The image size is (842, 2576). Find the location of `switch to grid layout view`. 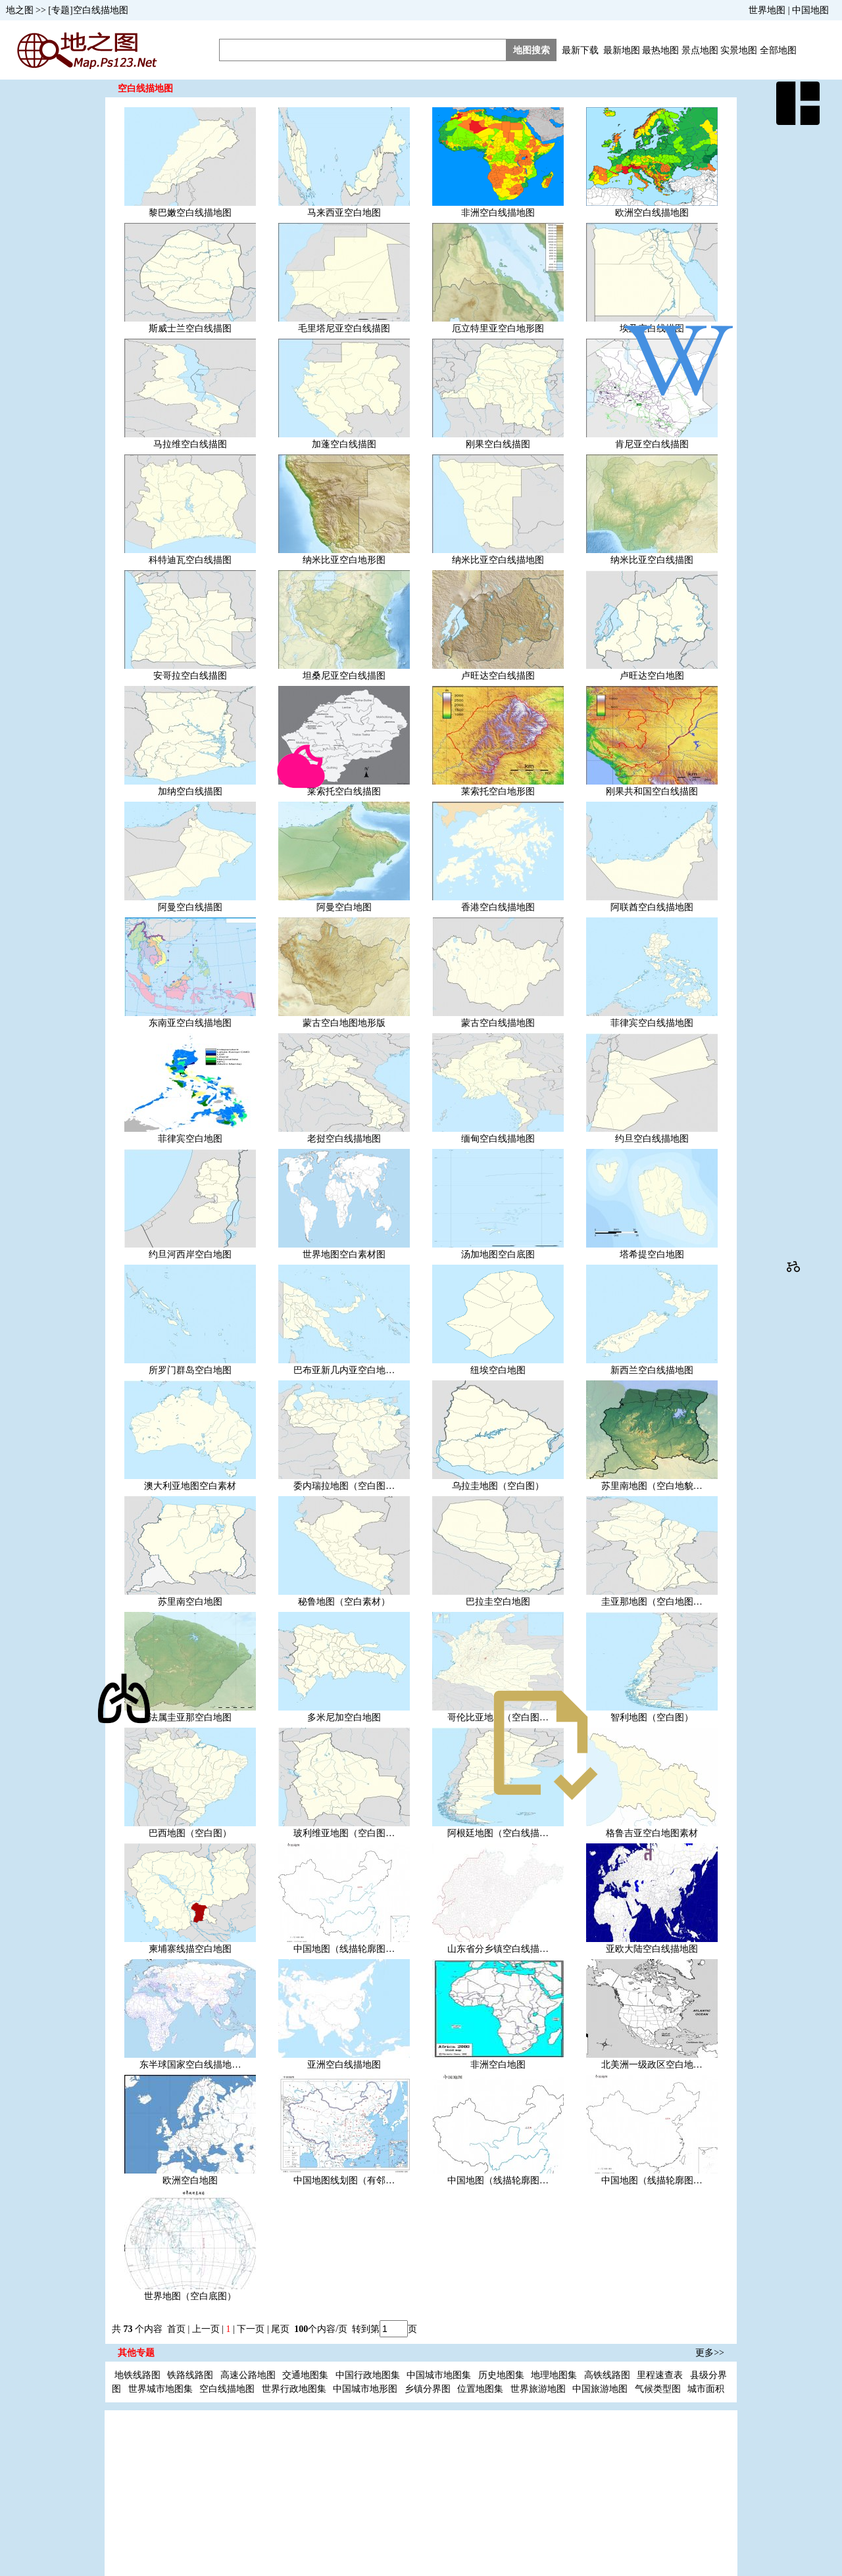

switch to grid layout view is located at coordinates (798, 103).